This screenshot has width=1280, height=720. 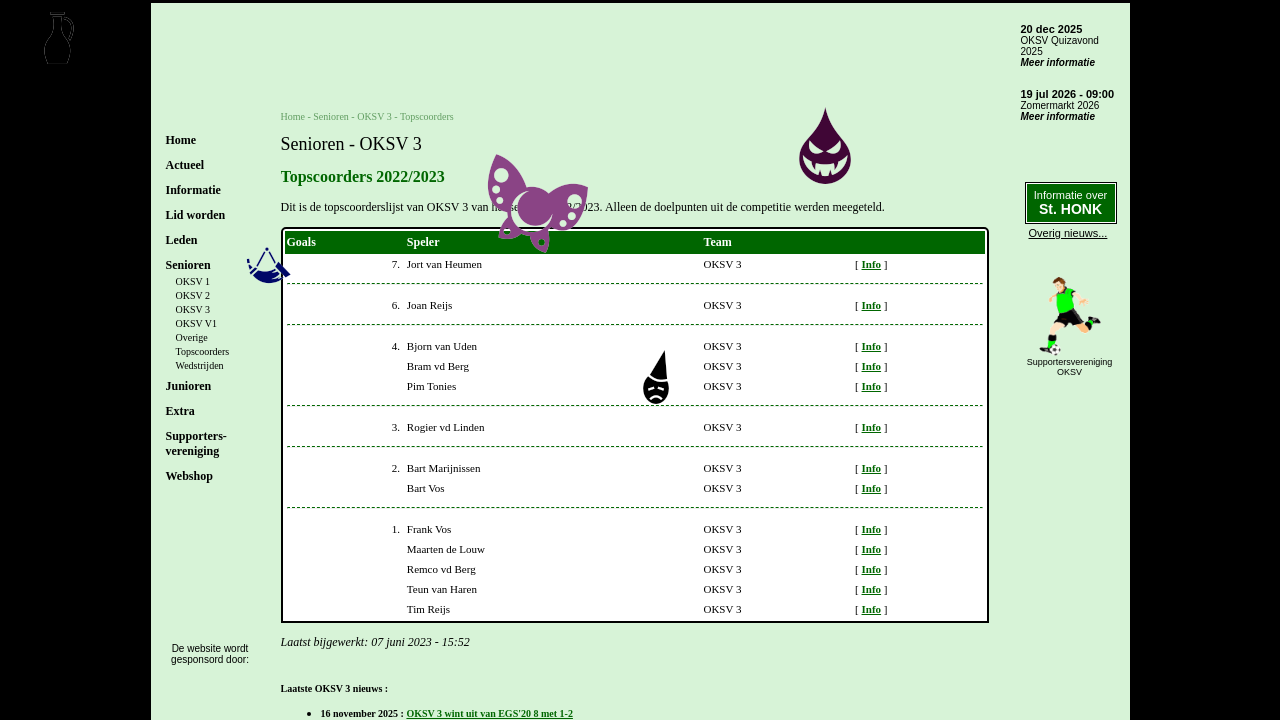 What do you see at coordinates (268, 267) in the screenshot?
I see `equip or use hunting horn instrument` at bounding box center [268, 267].